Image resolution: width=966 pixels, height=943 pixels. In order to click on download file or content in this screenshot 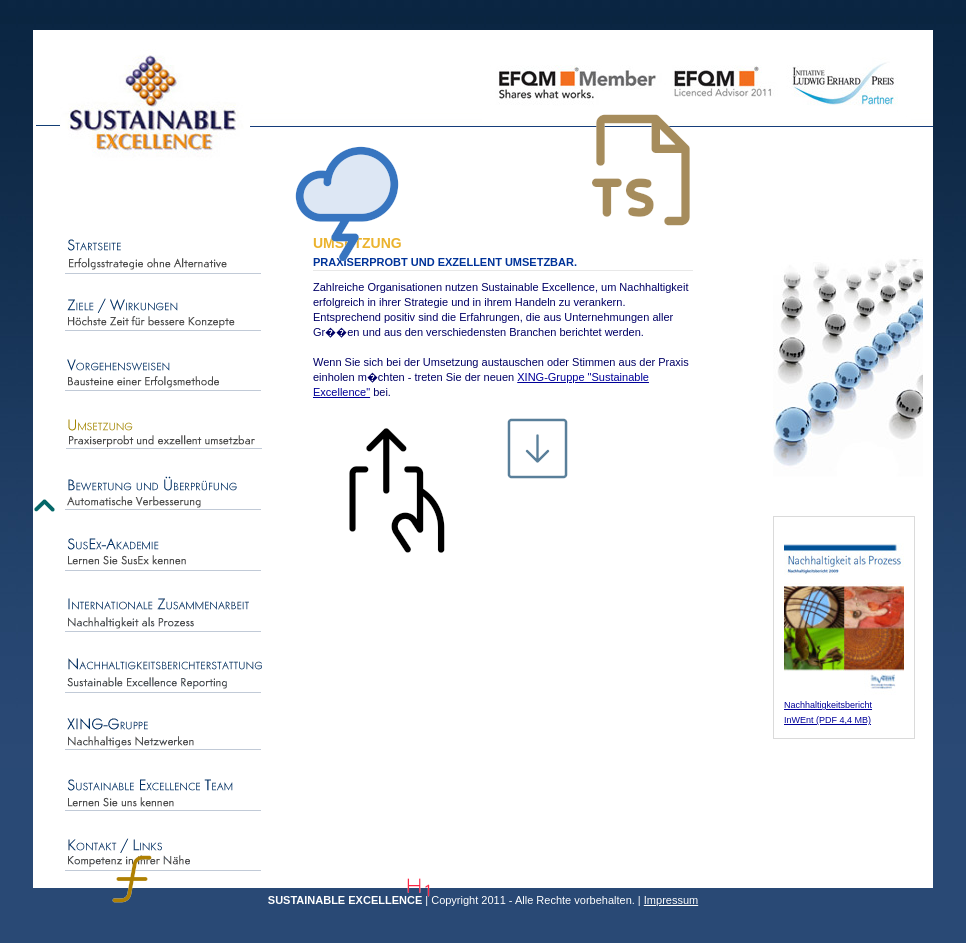, I will do `click(537, 448)`.